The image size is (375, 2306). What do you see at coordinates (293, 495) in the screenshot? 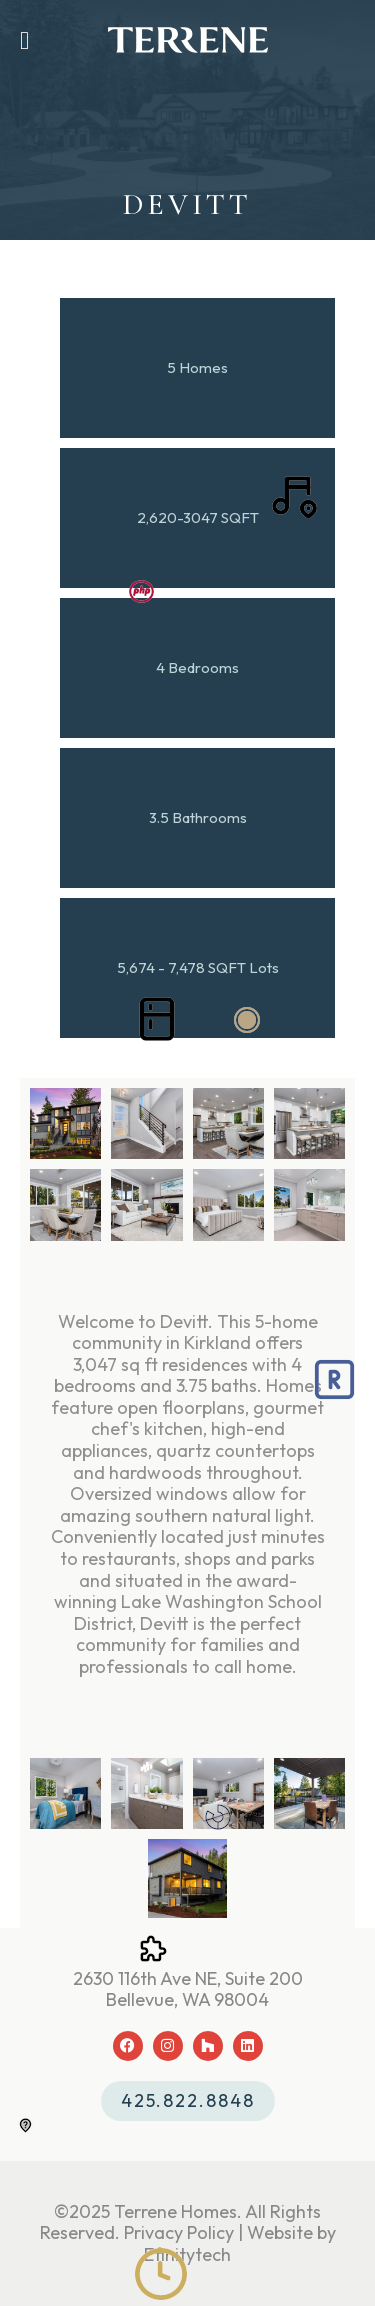
I see `view music tagged with a location` at bounding box center [293, 495].